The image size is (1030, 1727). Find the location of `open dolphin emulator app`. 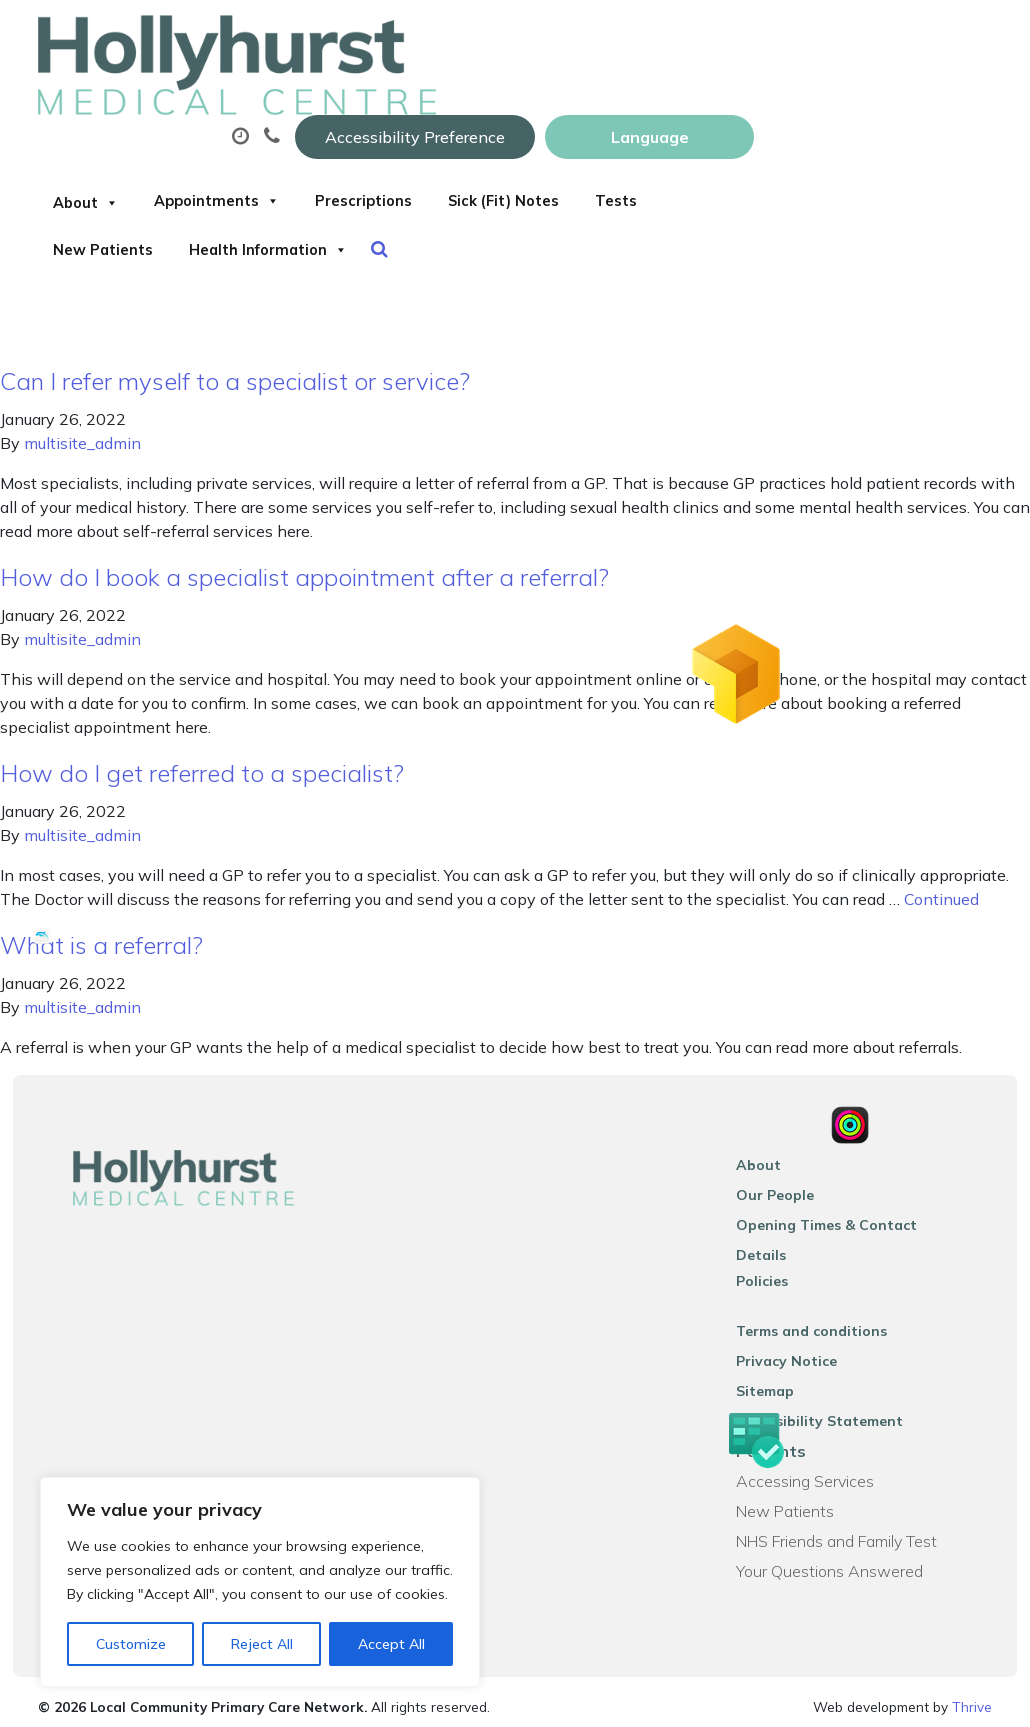

open dolphin emulator app is located at coordinates (42, 935).